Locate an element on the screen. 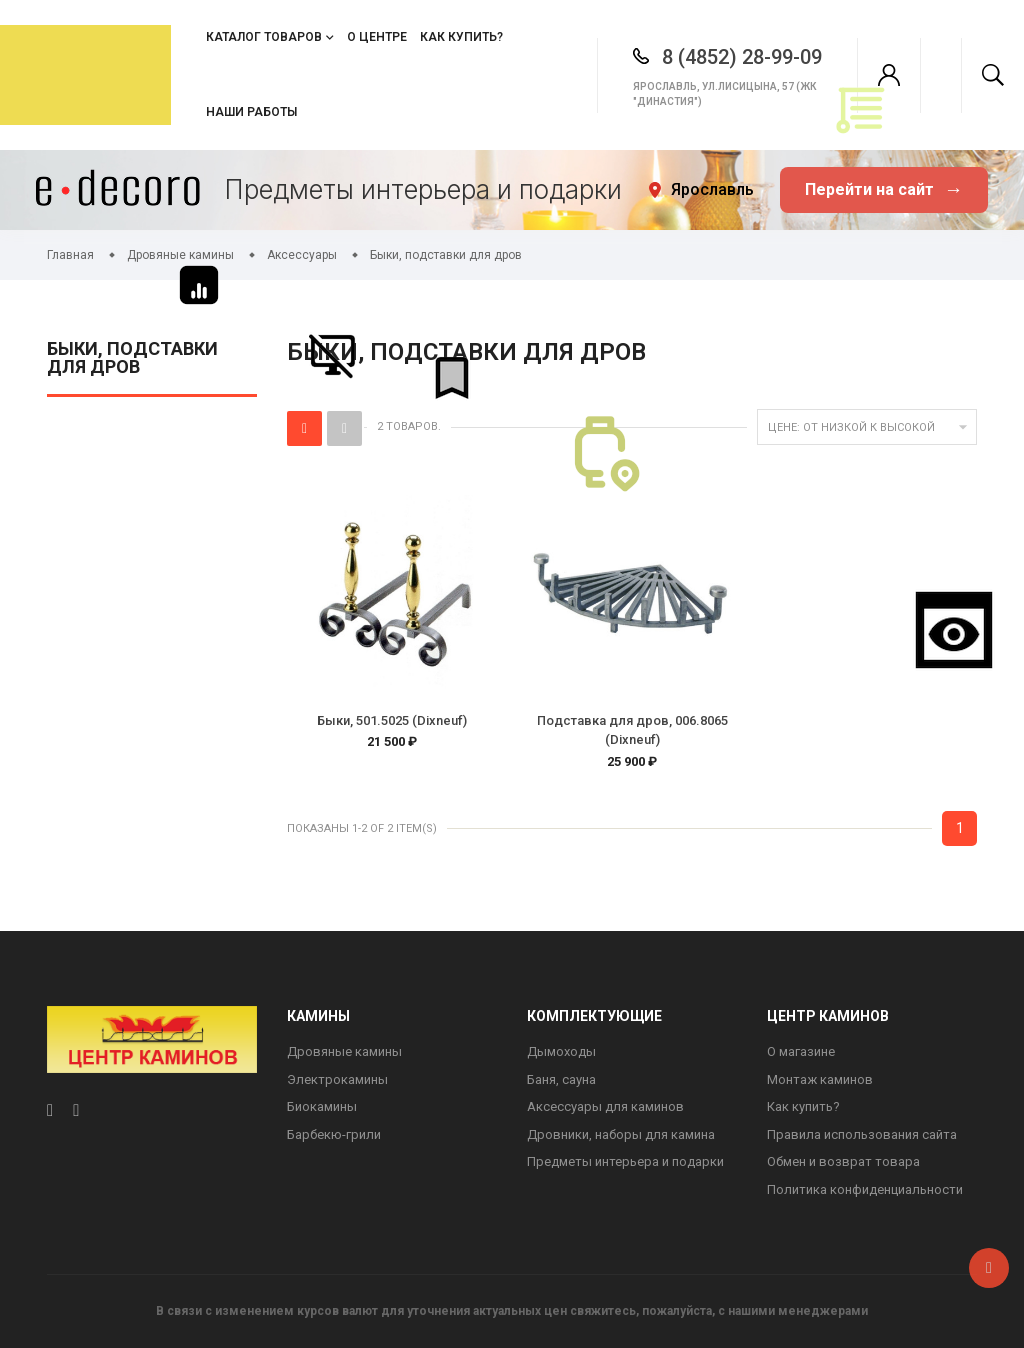 This screenshot has width=1024, height=1348. save this item for later is located at coordinates (452, 378).